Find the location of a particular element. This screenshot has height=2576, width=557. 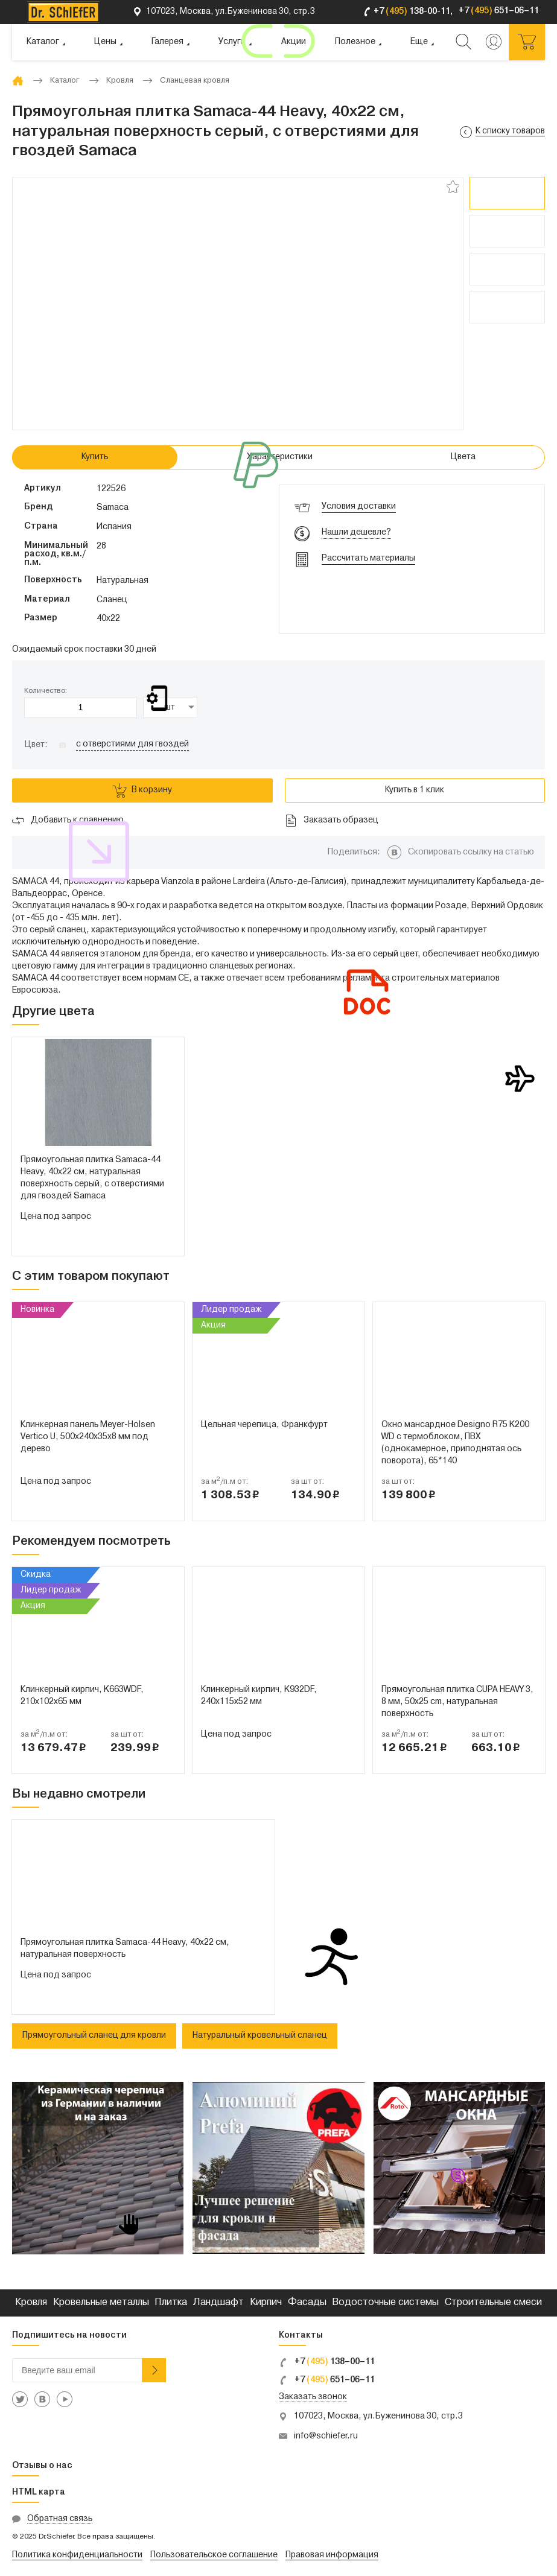

navigate to the bottom-right section is located at coordinates (99, 851).